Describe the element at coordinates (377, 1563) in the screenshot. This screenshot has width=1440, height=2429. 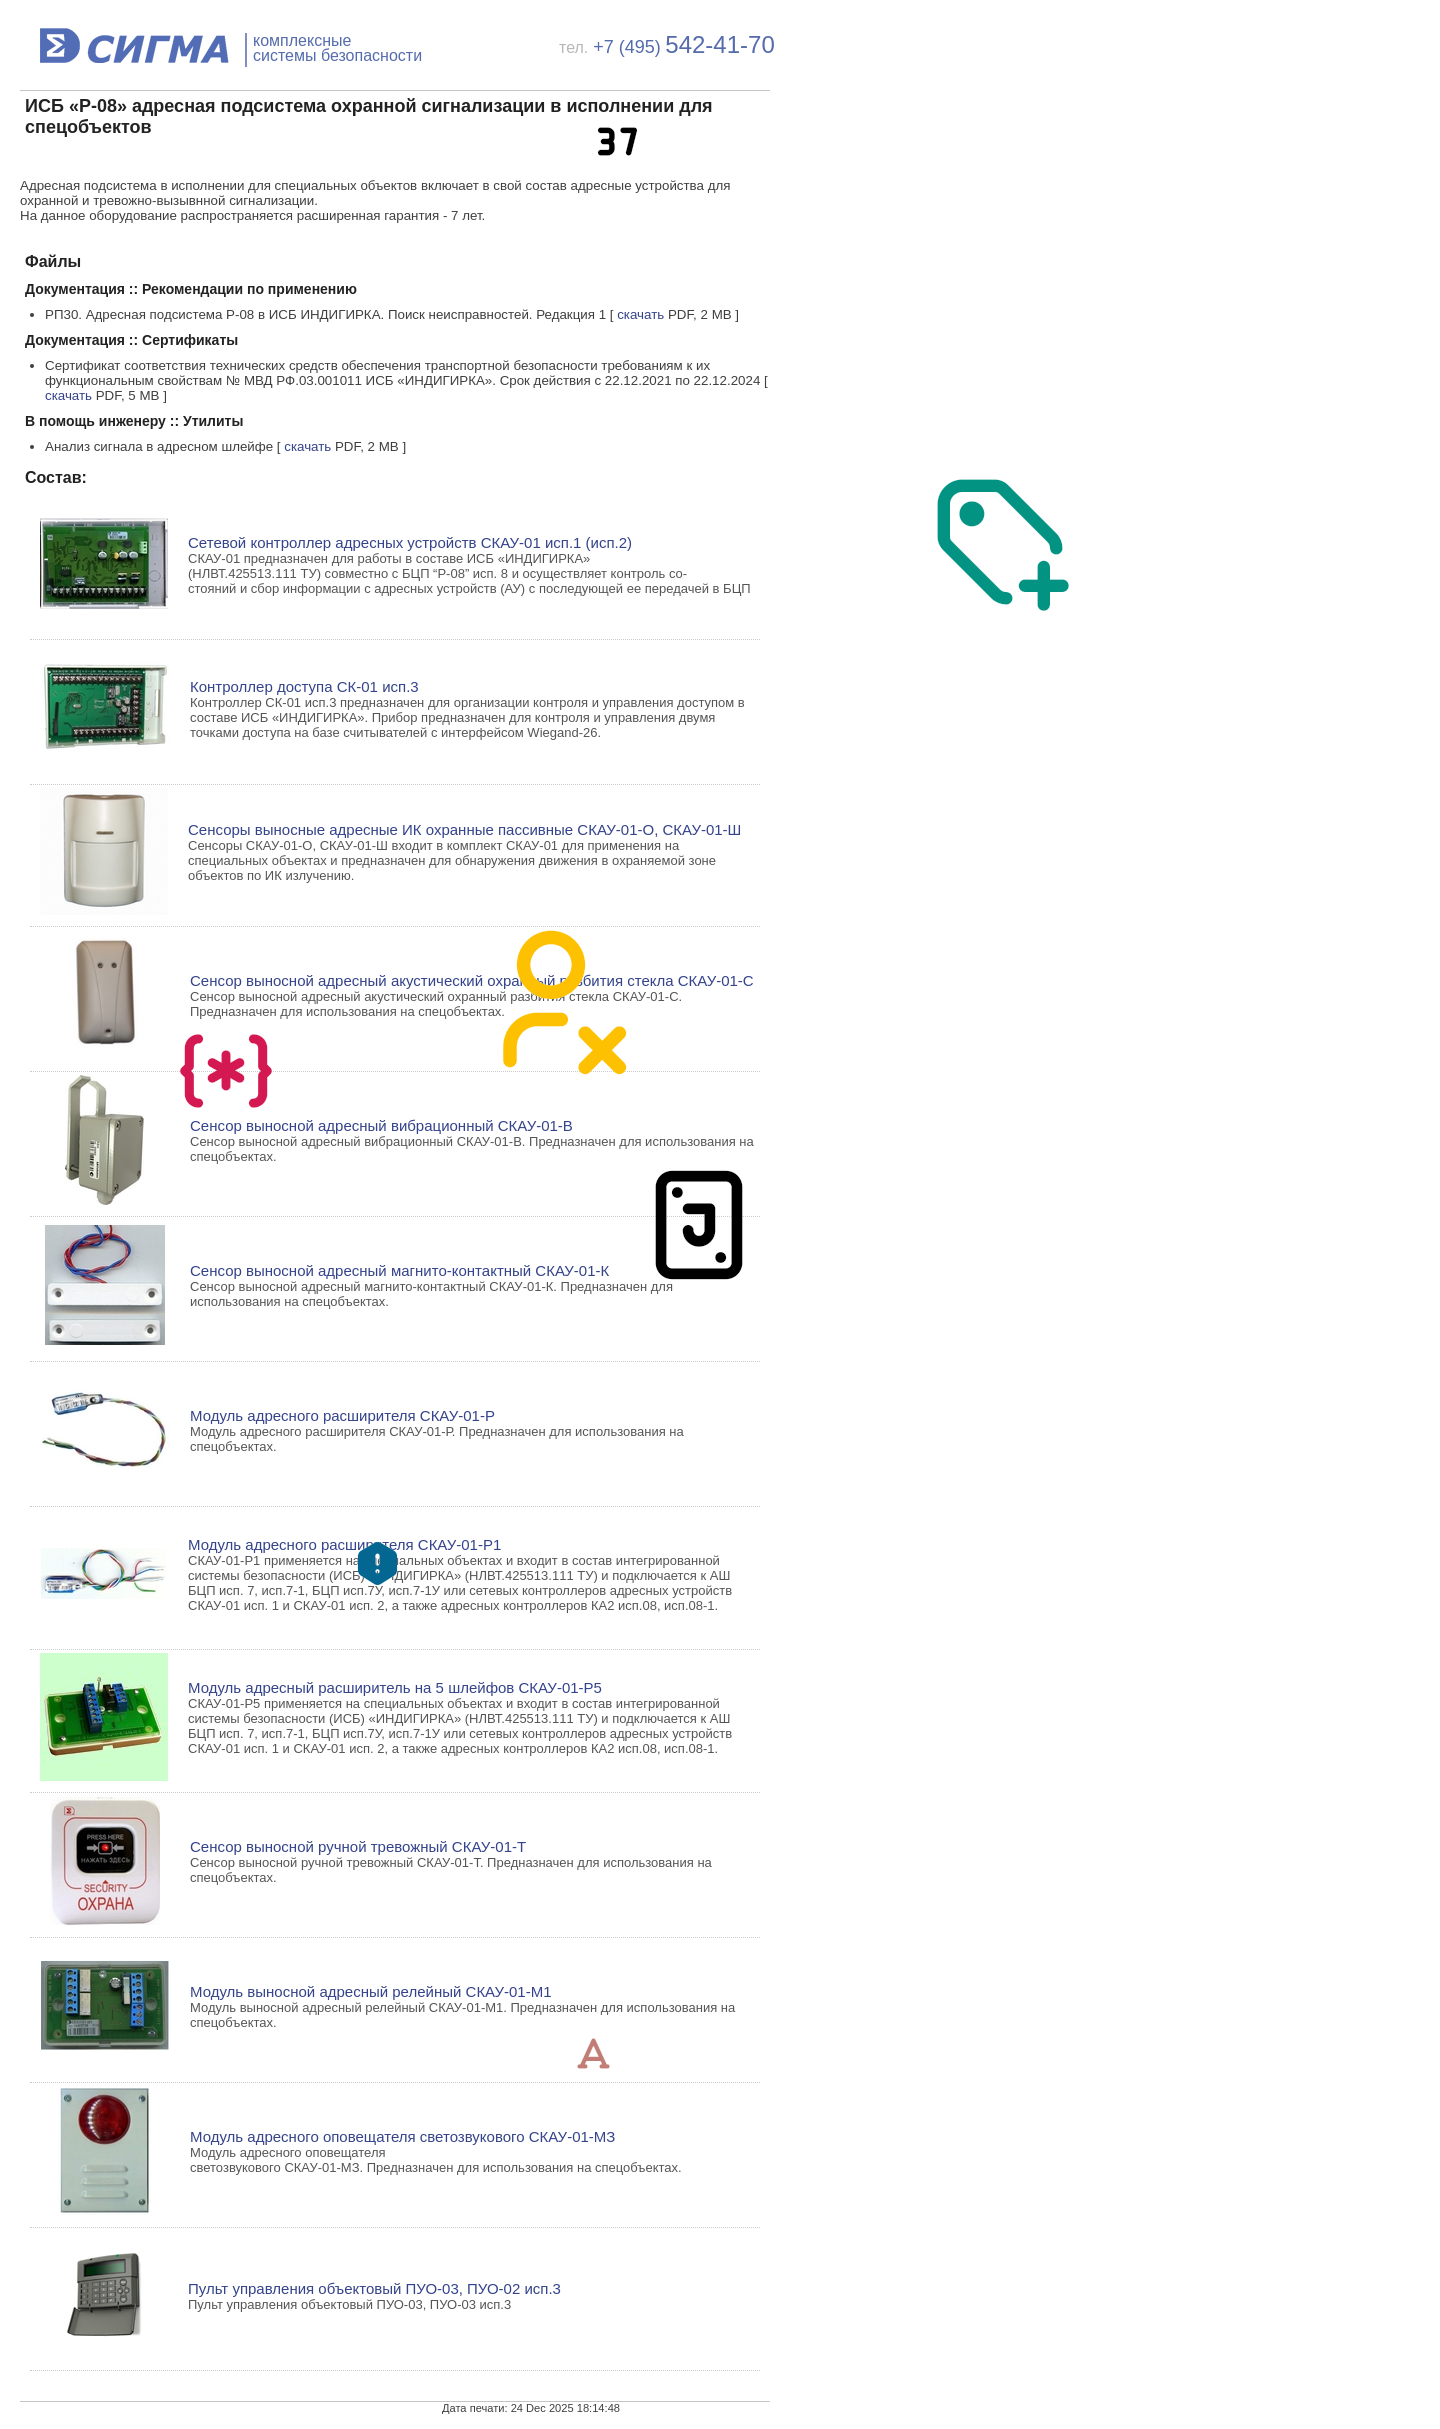
I see `indicates a warning or alert status` at that location.